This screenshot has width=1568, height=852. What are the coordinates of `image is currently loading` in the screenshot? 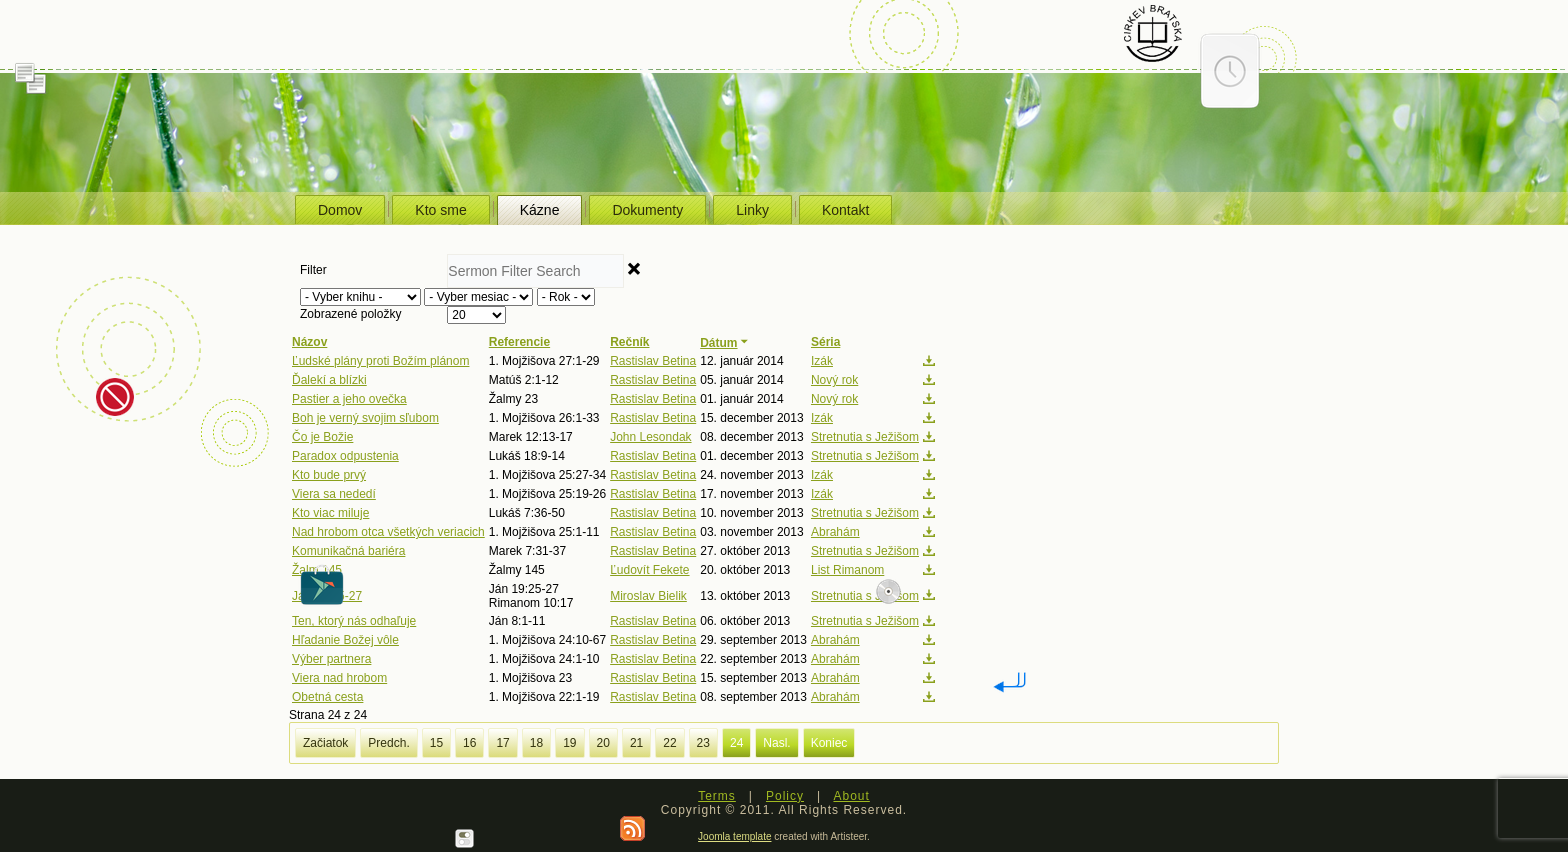 It's located at (1230, 71).